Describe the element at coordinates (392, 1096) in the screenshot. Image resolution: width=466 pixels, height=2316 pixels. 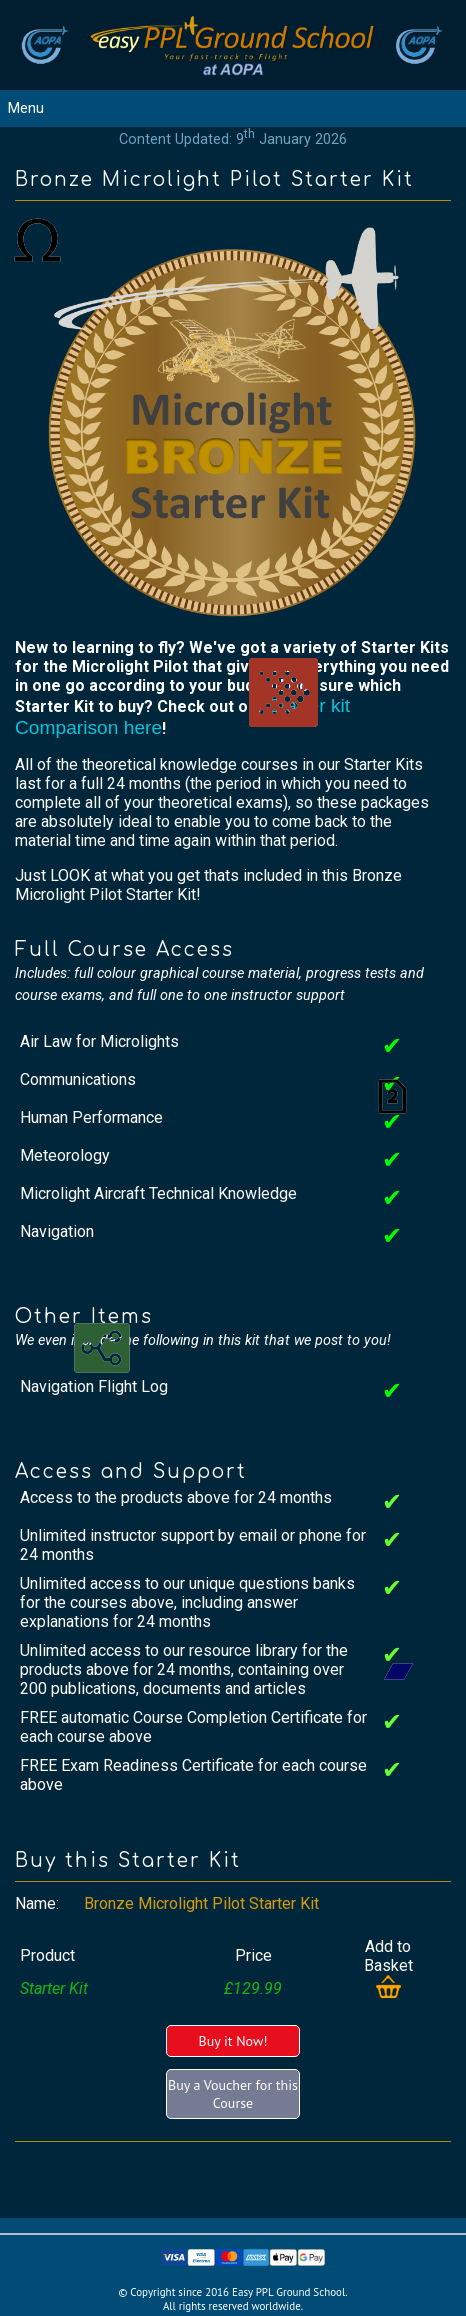
I see `indicates SIM card 2 is active` at that location.